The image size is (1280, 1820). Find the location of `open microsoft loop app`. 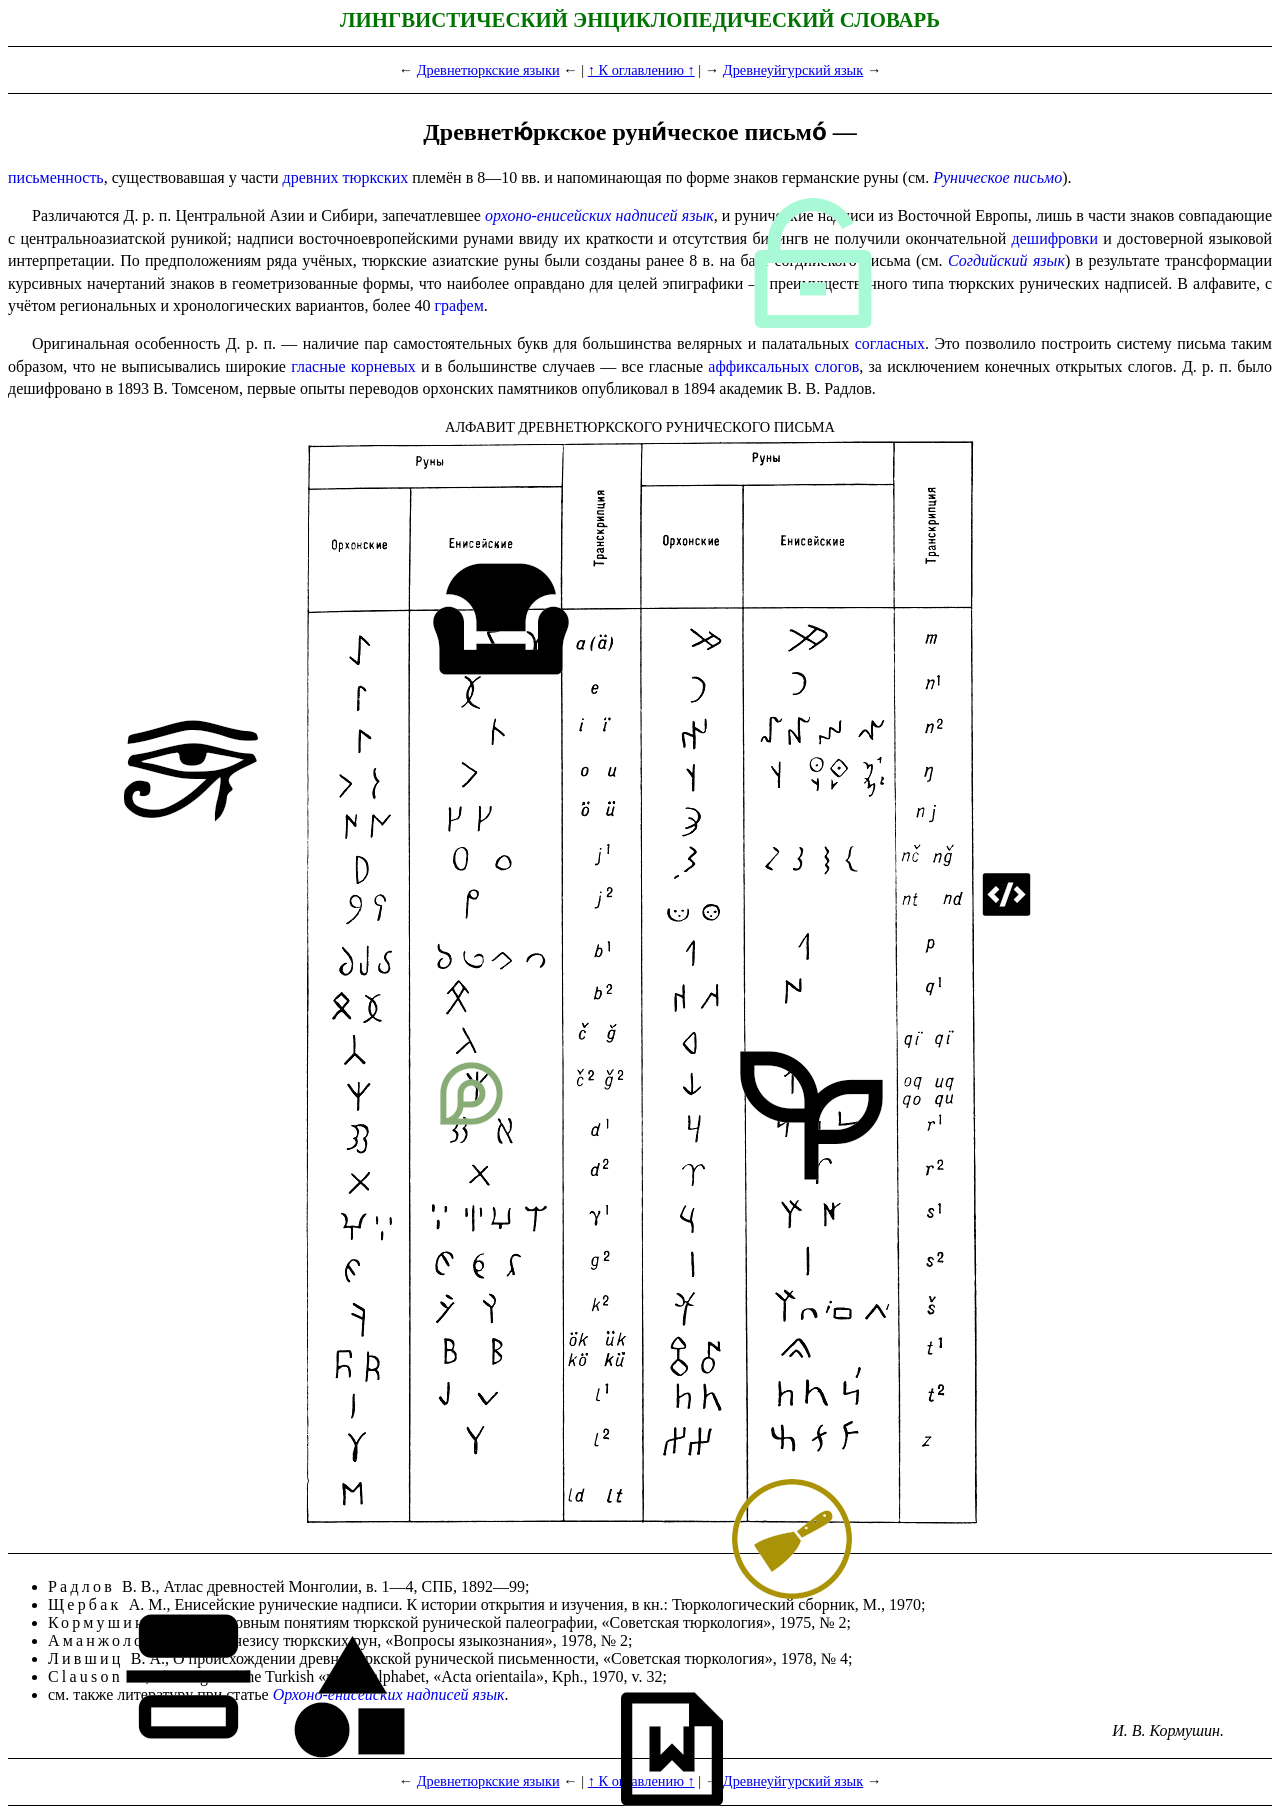

open microsoft loop app is located at coordinates (471, 1093).